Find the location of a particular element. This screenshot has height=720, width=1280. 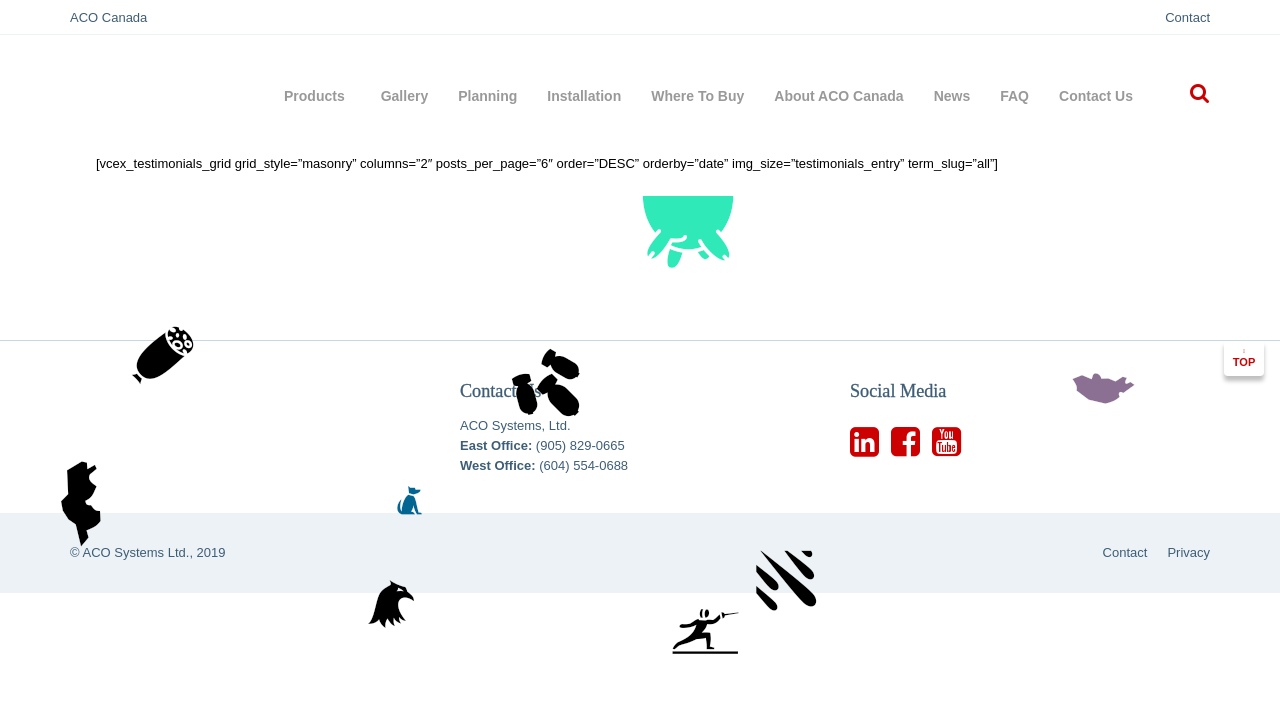

indicates dairy or milk-related content is located at coordinates (688, 241).